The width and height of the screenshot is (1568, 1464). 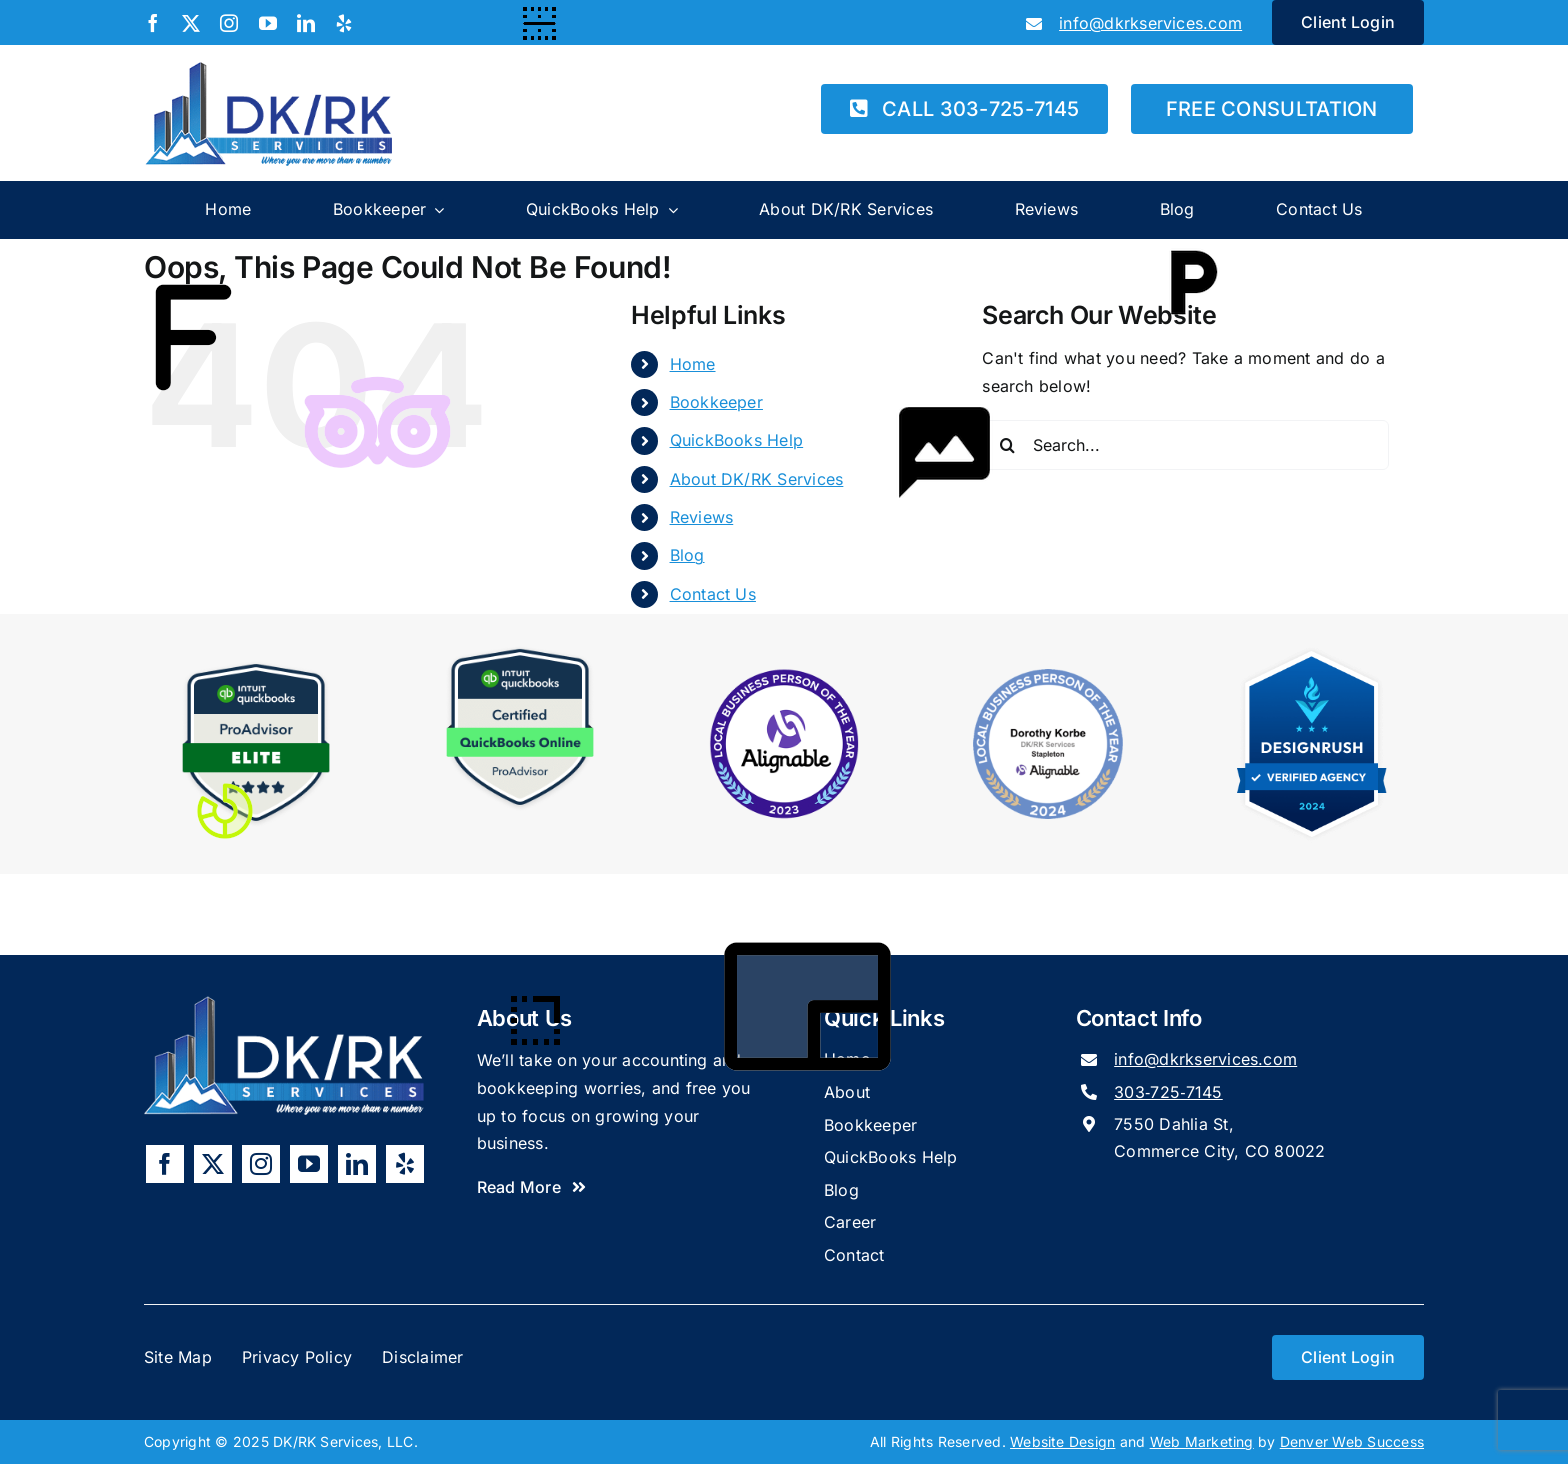 I want to click on view tripadvisor reviews and ratings, so click(x=377, y=421).